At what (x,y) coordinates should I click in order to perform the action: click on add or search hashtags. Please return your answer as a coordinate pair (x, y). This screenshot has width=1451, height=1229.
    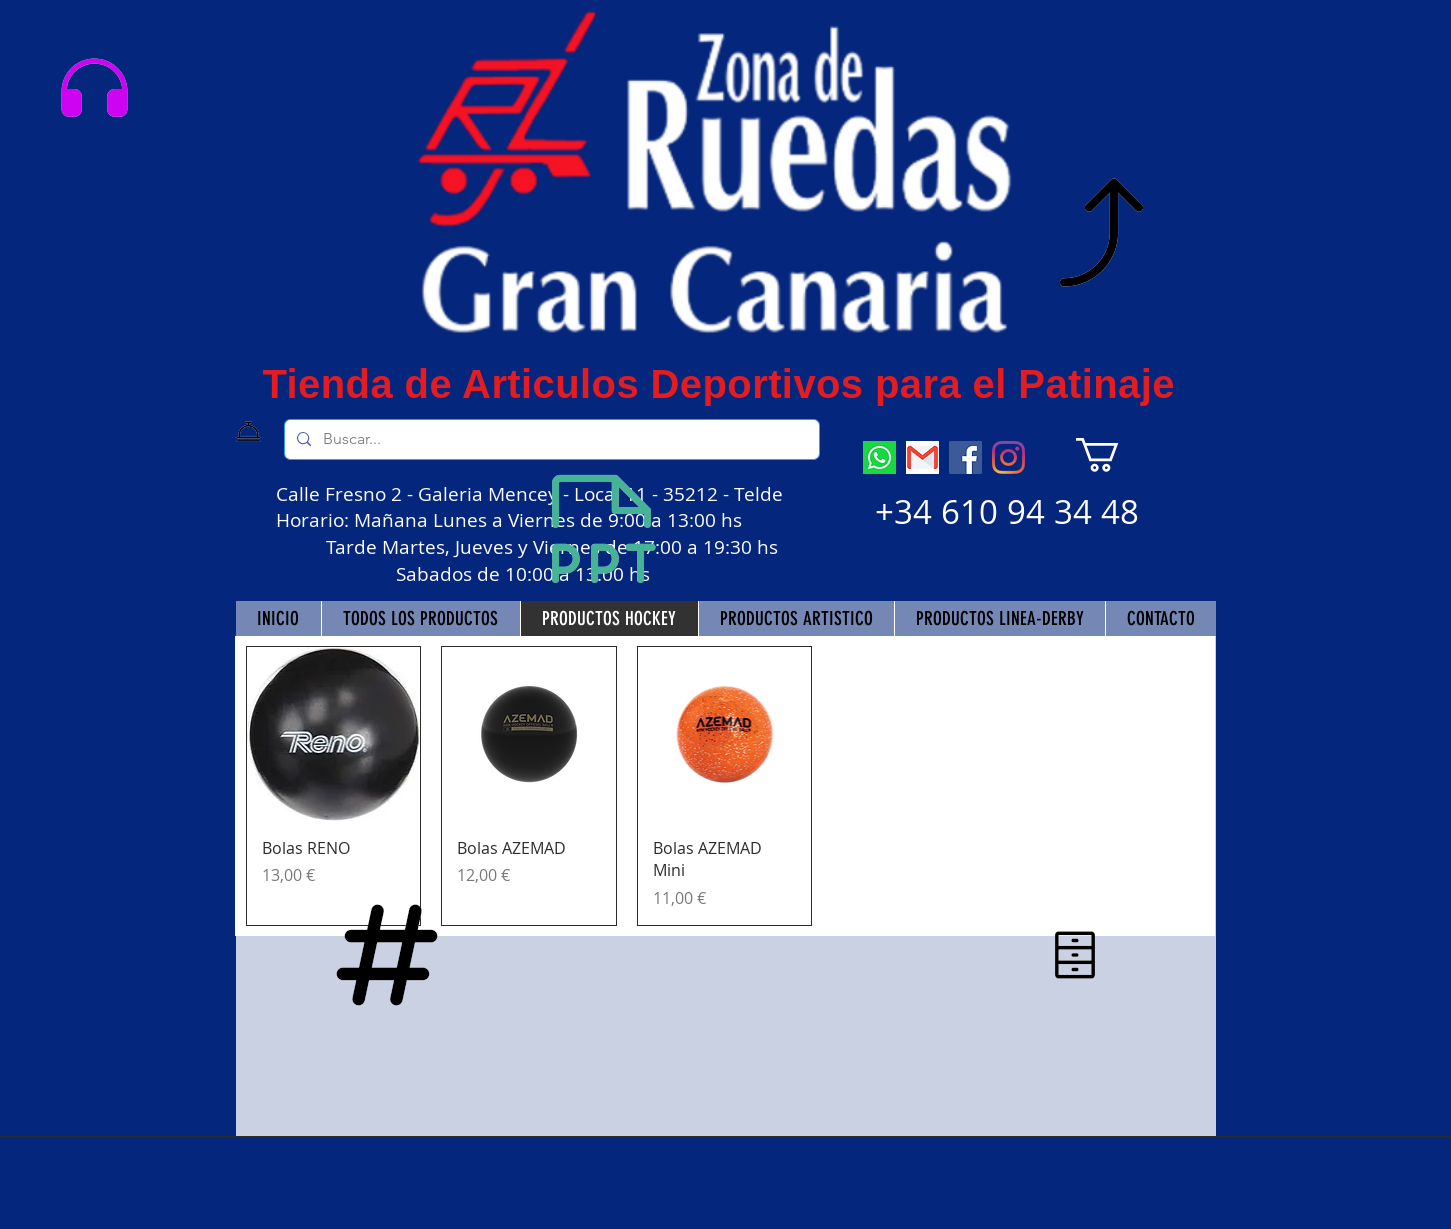
    Looking at the image, I should click on (387, 955).